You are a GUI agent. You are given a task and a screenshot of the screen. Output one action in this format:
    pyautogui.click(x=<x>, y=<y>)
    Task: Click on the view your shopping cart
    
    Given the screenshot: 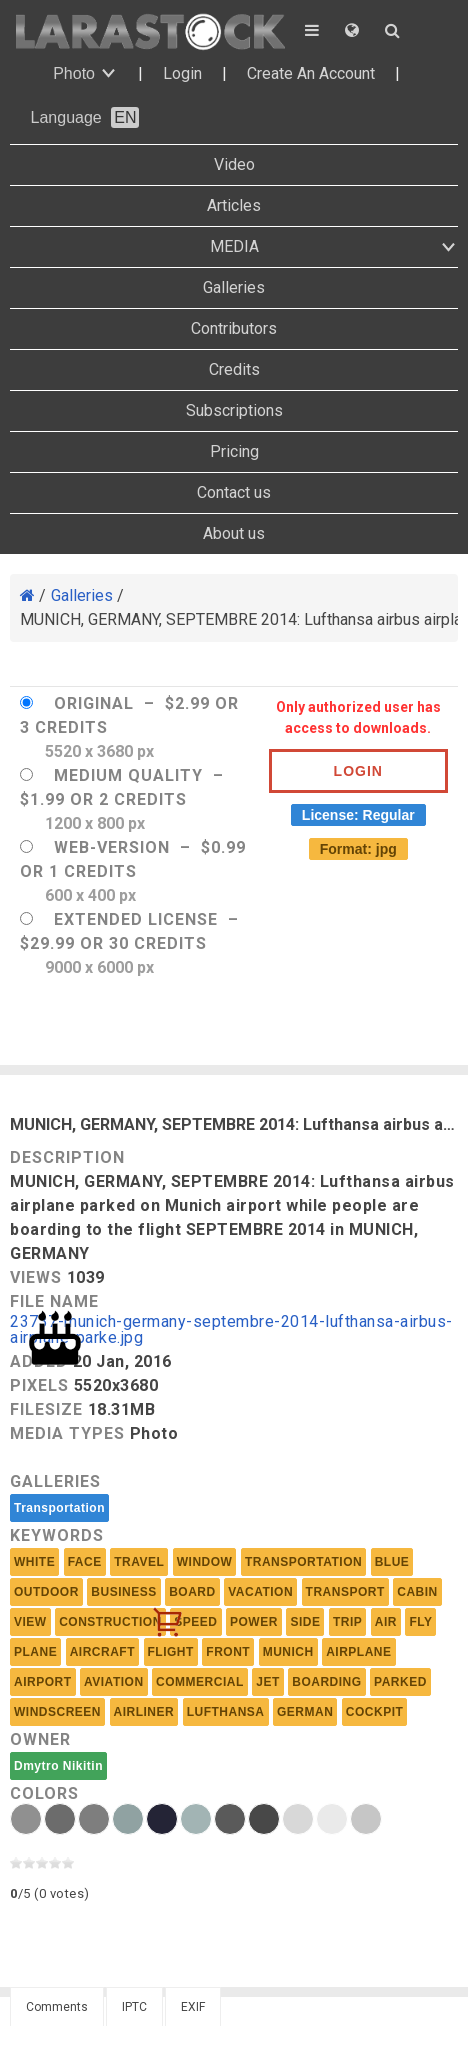 What is the action you would take?
    pyautogui.click(x=168, y=1621)
    